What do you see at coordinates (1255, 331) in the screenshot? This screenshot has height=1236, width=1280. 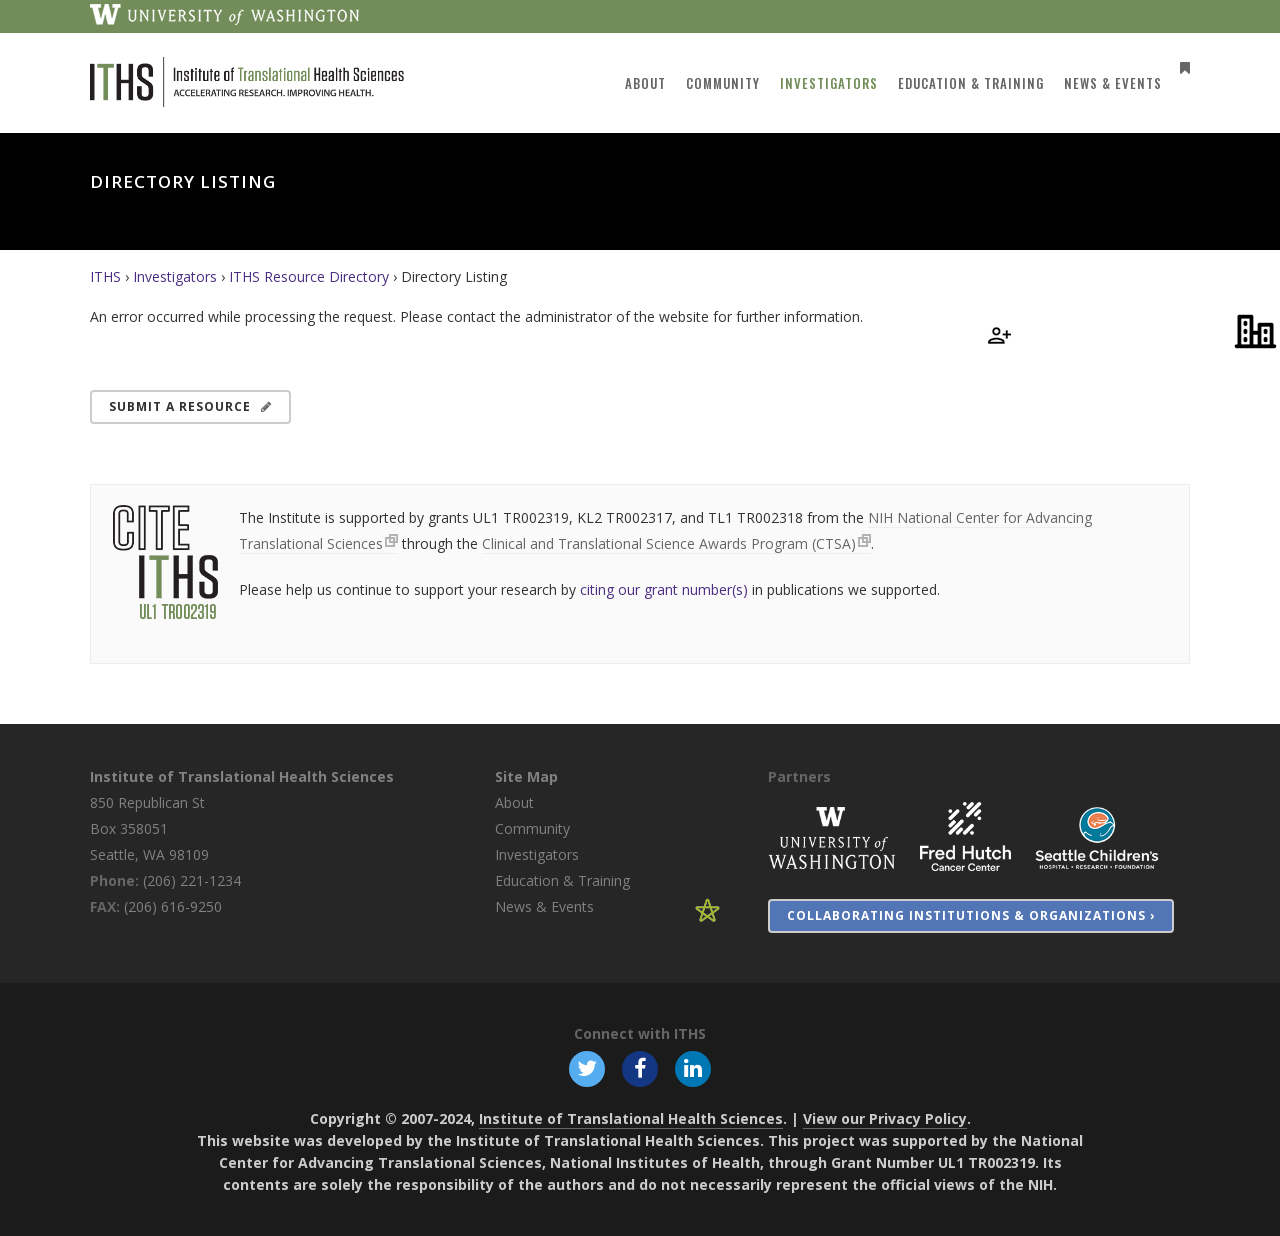 I see `view city or urban locations` at bounding box center [1255, 331].